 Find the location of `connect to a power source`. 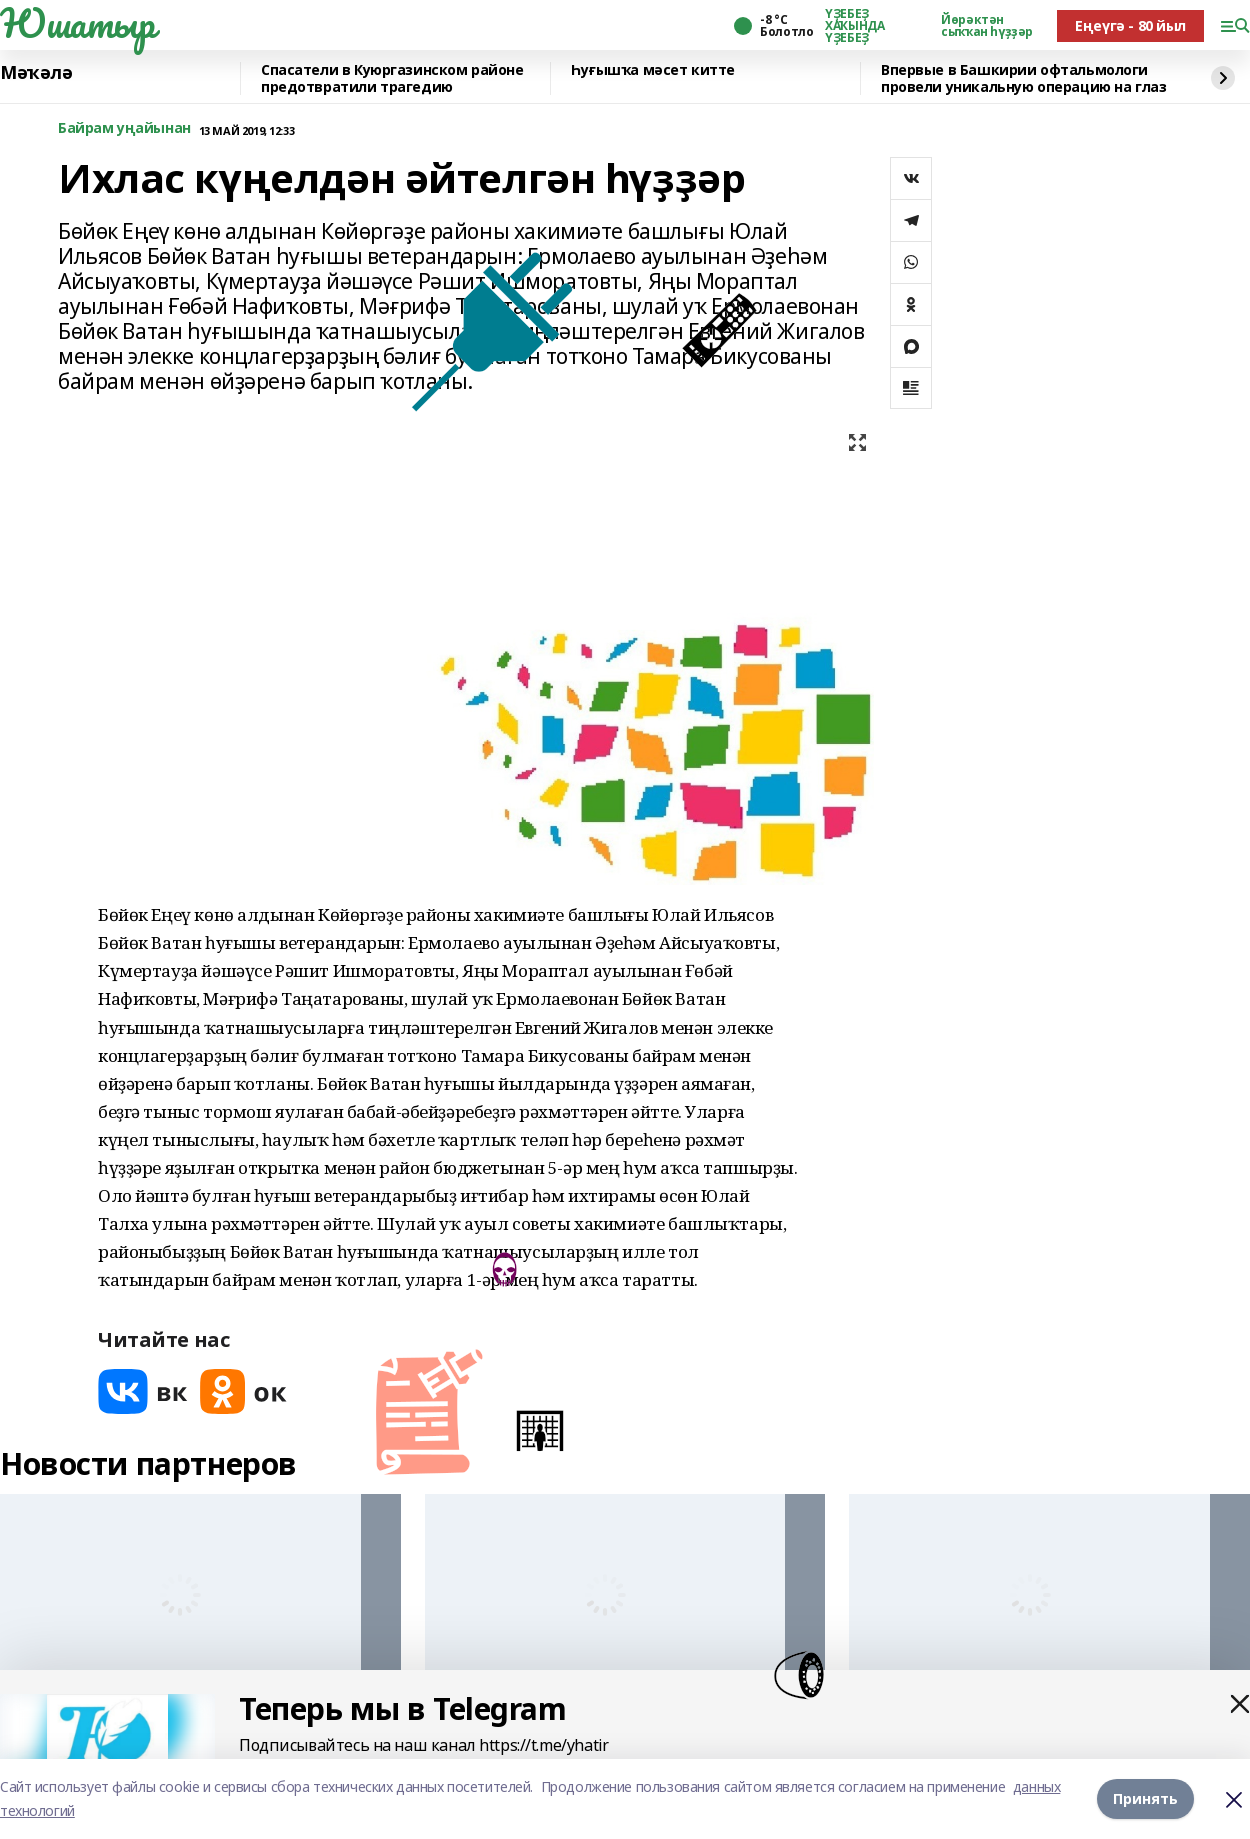

connect to a power source is located at coordinates (492, 332).